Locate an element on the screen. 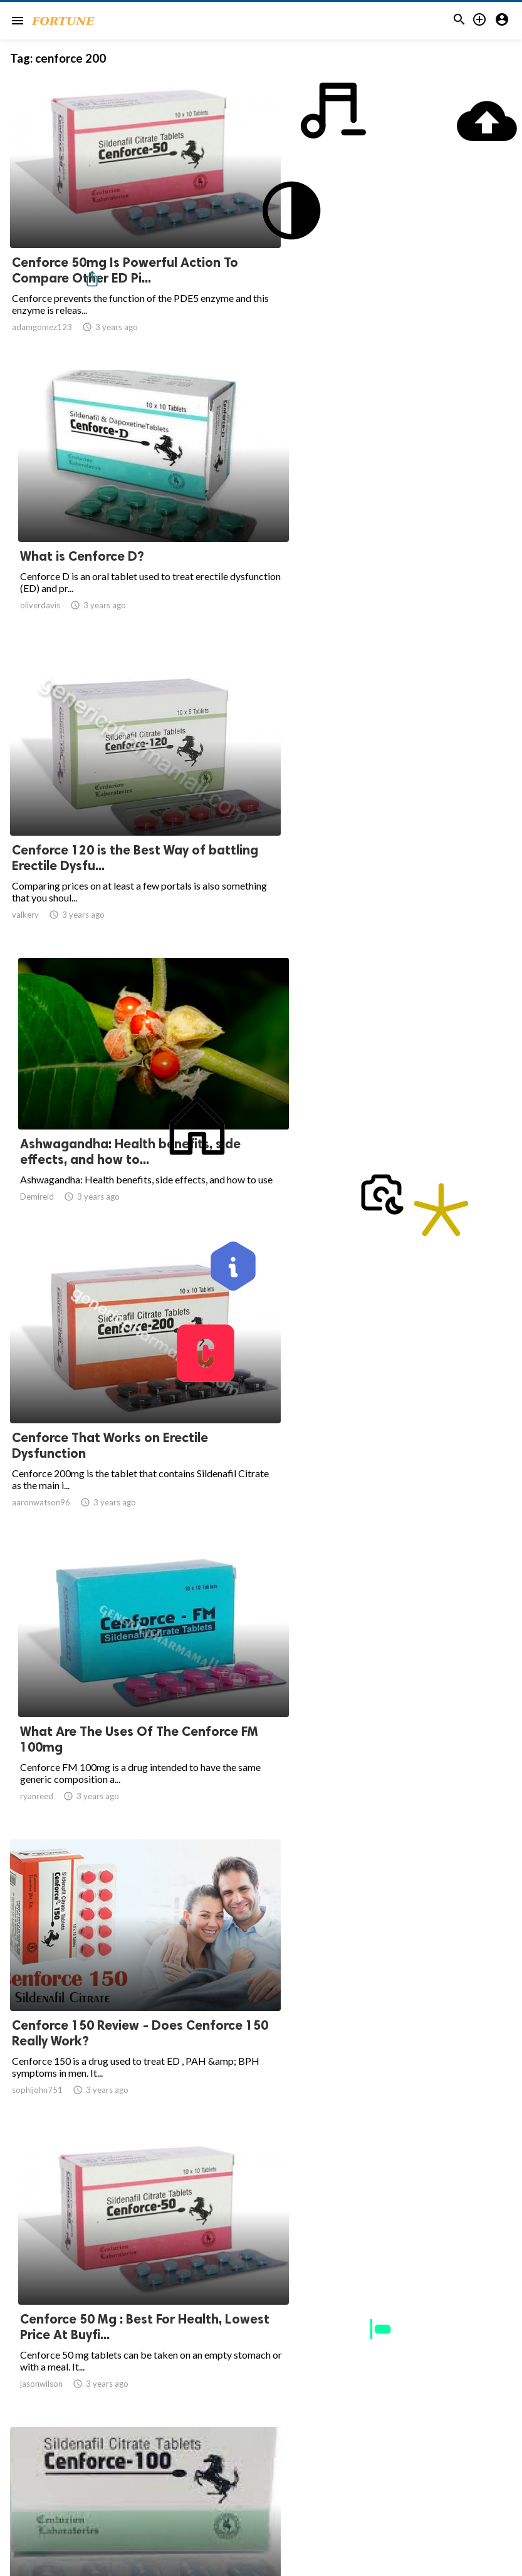 This screenshot has width=522, height=2576. share content to another app or service is located at coordinates (92, 279).